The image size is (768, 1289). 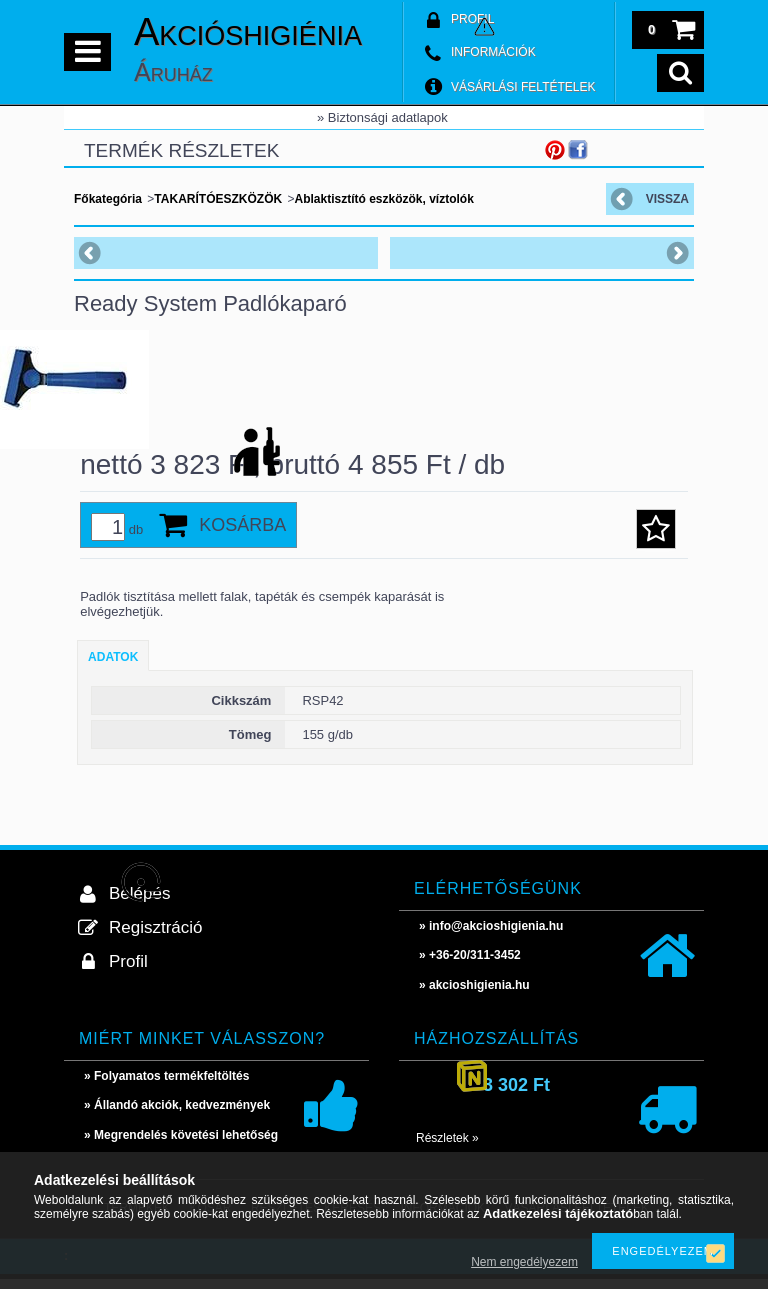 What do you see at coordinates (472, 1075) in the screenshot?
I see `open Notion app` at bounding box center [472, 1075].